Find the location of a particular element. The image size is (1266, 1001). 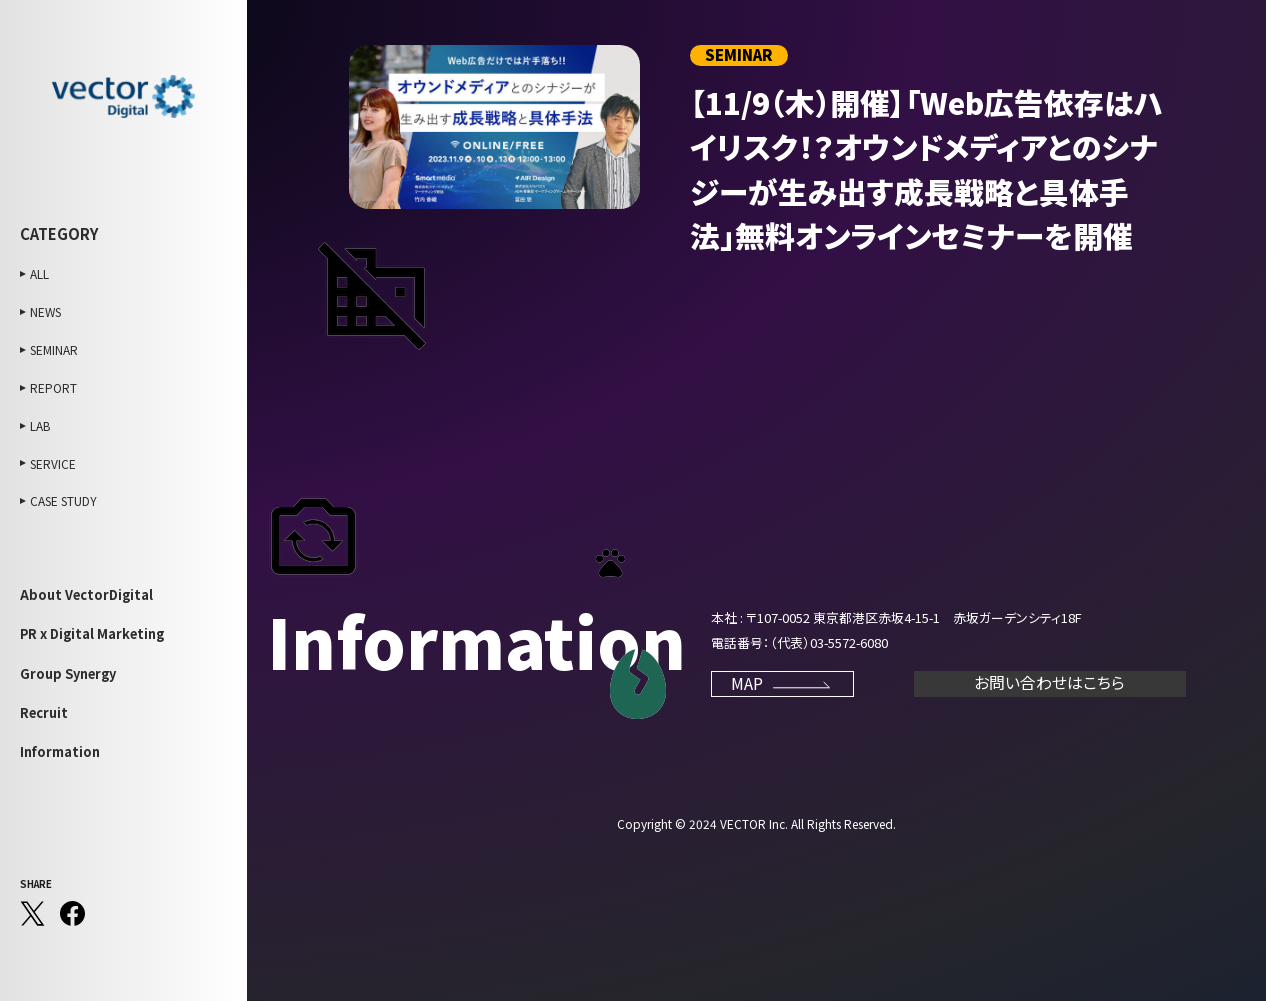

access pet-related features or settings is located at coordinates (610, 562).